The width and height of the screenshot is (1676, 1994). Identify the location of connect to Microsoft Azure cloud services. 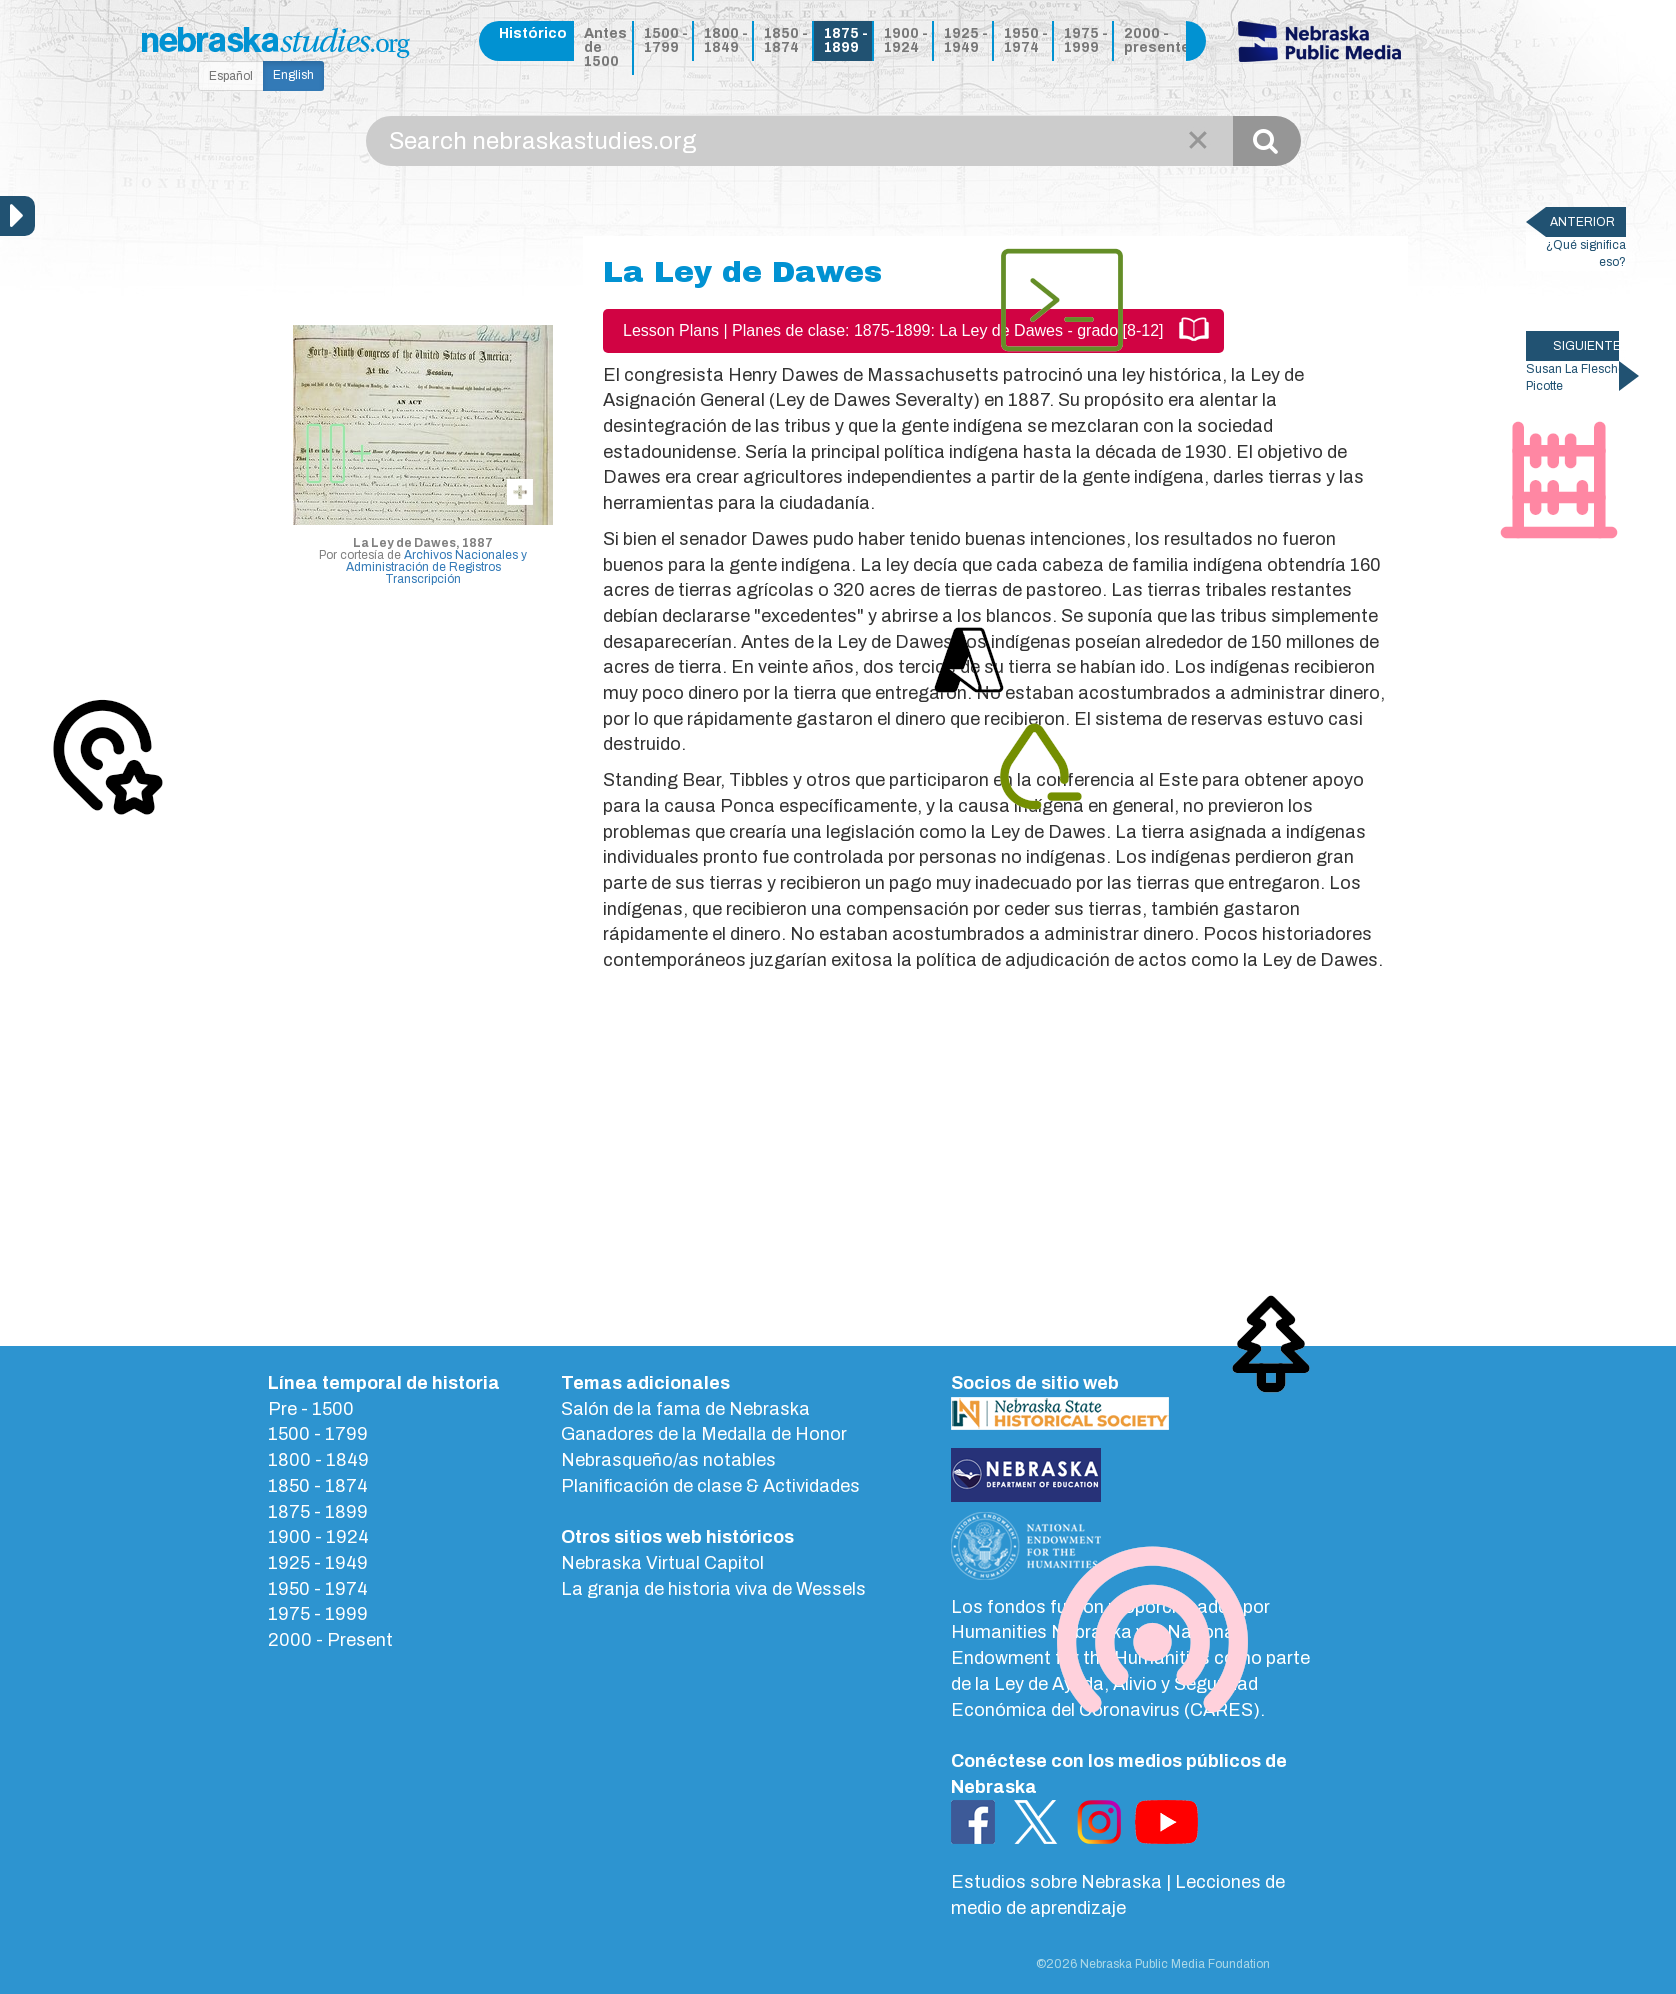
(969, 660).